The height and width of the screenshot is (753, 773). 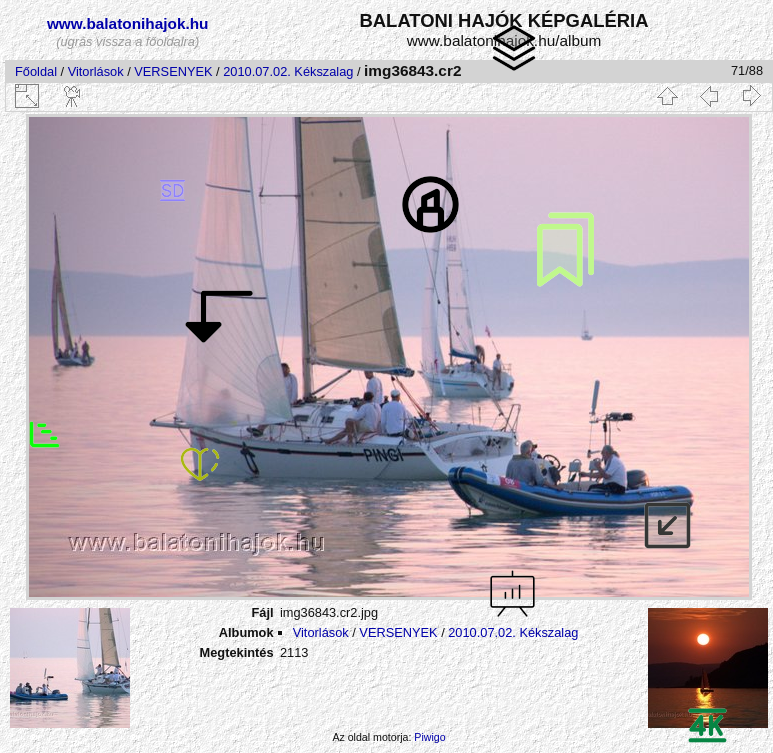 What do you see at coordinates (707, 725) in the screenshot?
I see `indicates 4K video resolution available` at bounding box center [707, 725].